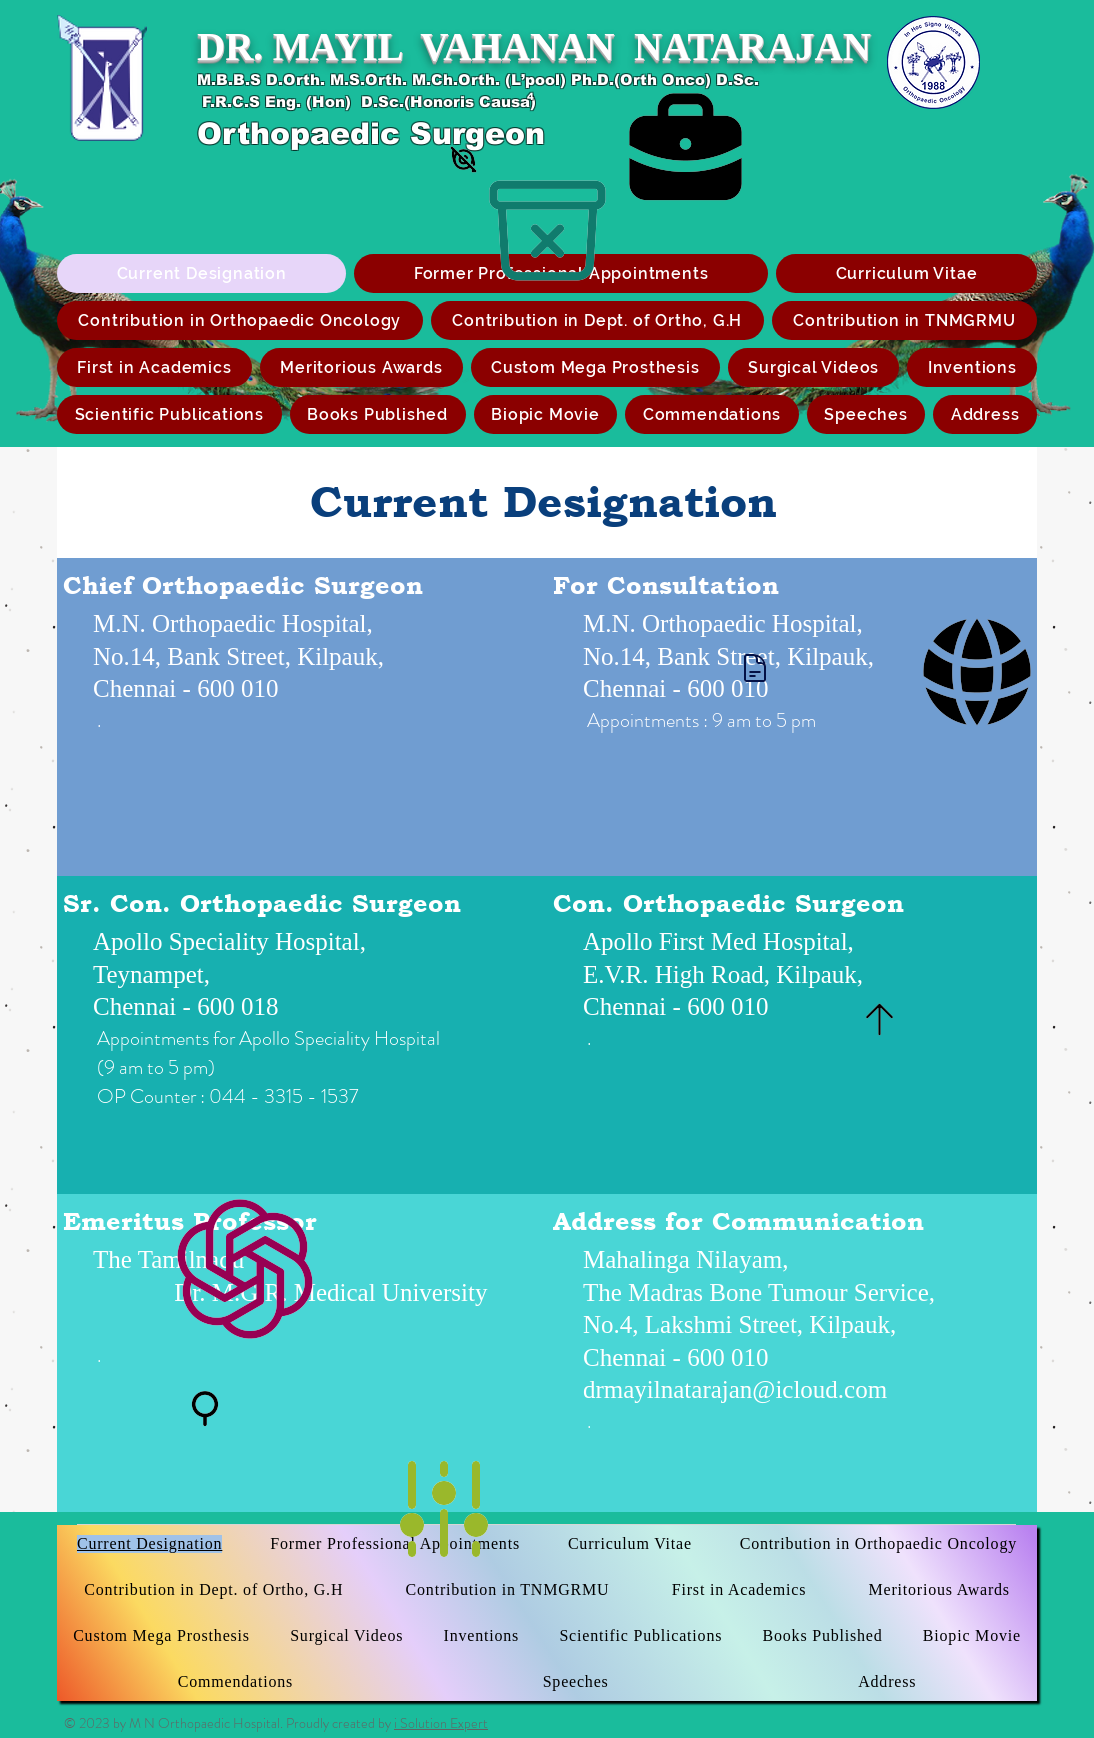  I want to click on scroll to top of page, so click(879, 1019).